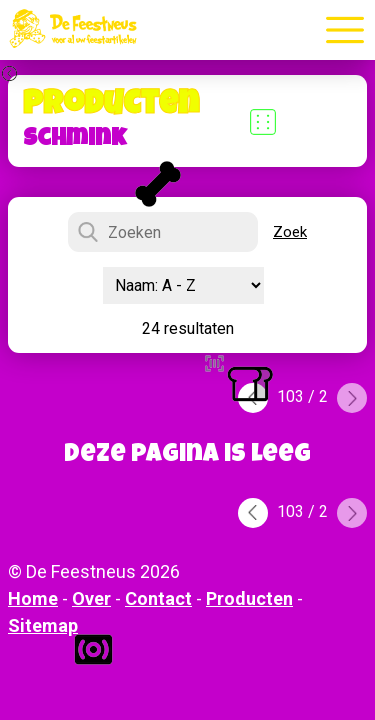  Describe the element at coordinates (93, 649) in the screenshot. I see `enable surround sound audio output` at that location.